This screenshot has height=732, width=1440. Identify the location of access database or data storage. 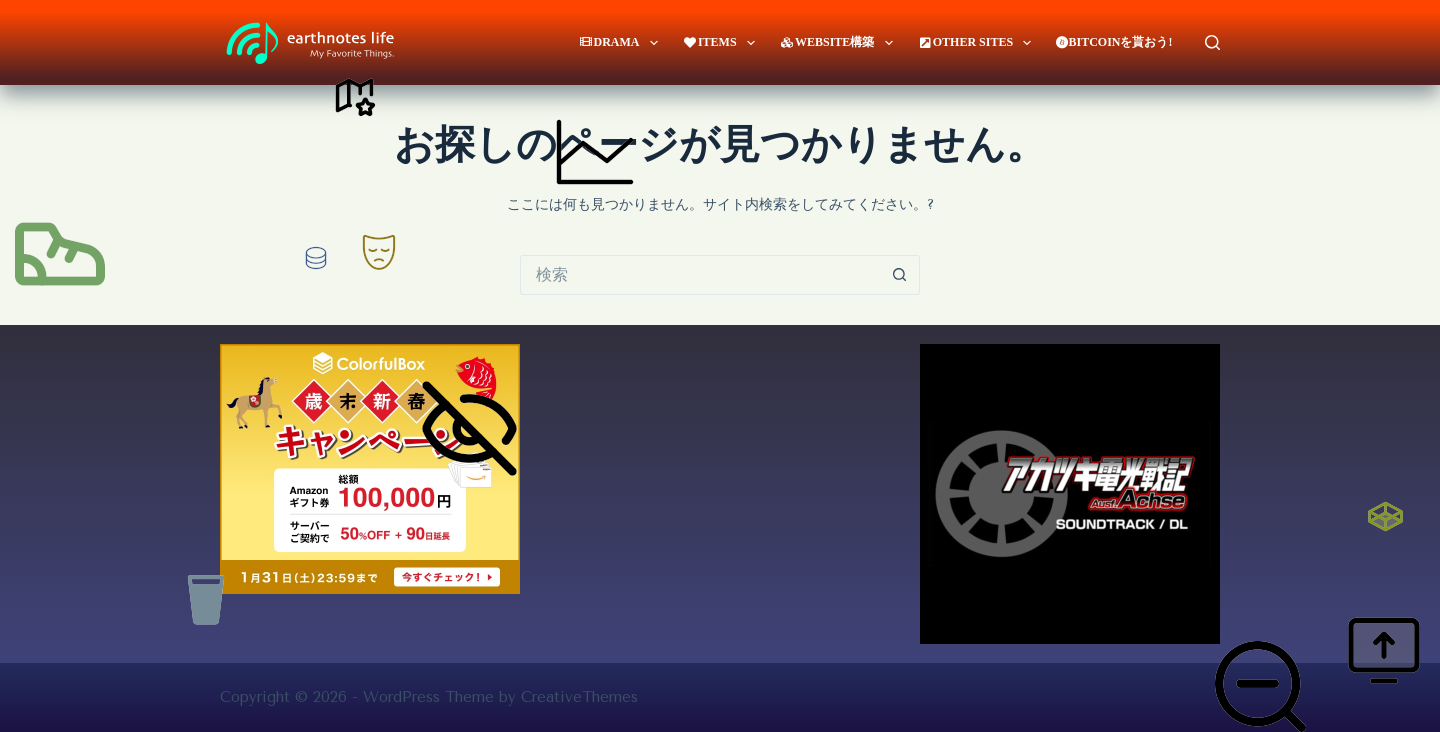
(316, 258).